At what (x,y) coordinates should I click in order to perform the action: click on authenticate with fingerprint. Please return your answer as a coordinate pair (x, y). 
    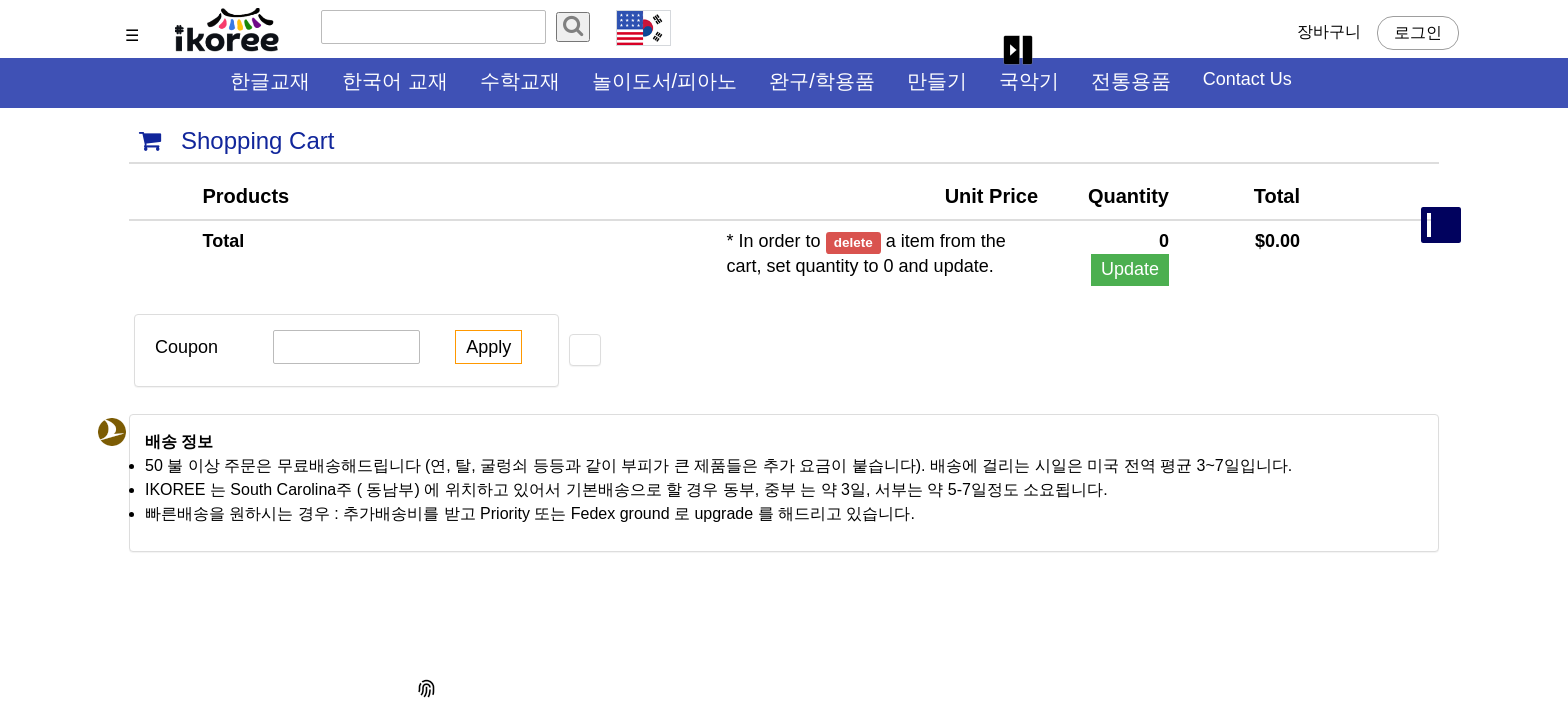
    Looking at the image, I should click on (426, 688).